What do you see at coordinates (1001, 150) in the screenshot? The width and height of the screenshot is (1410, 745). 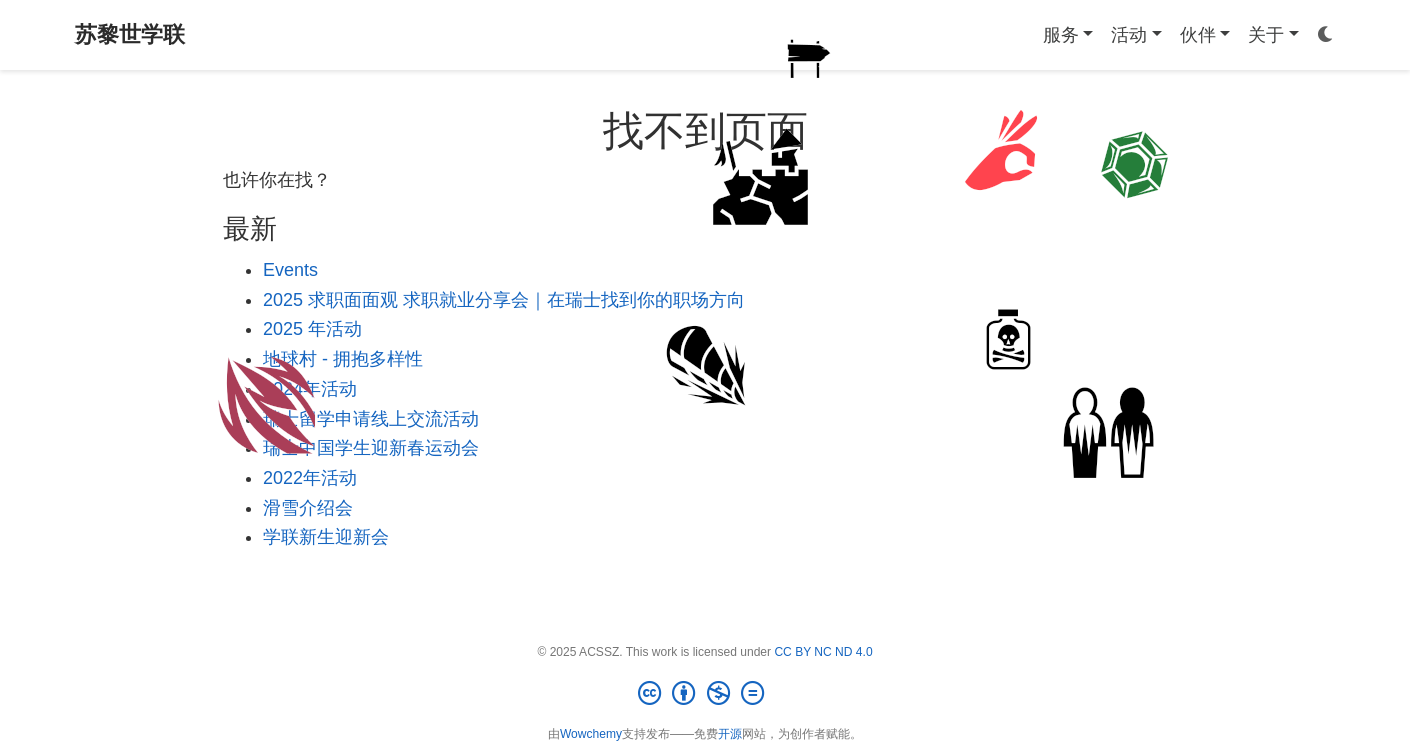 I see `confirm or approve an action` at bounding box center [1001, 150].